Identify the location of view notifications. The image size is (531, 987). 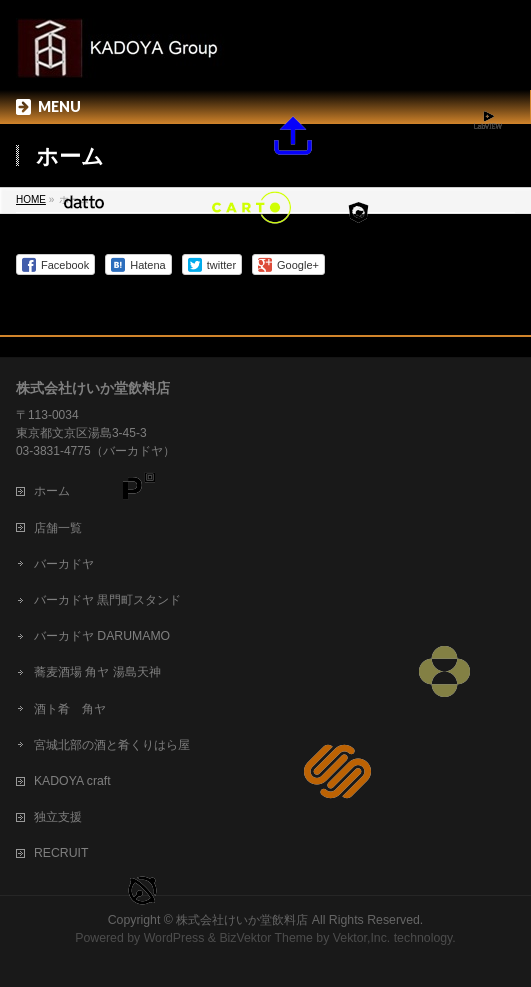
(142, 890).